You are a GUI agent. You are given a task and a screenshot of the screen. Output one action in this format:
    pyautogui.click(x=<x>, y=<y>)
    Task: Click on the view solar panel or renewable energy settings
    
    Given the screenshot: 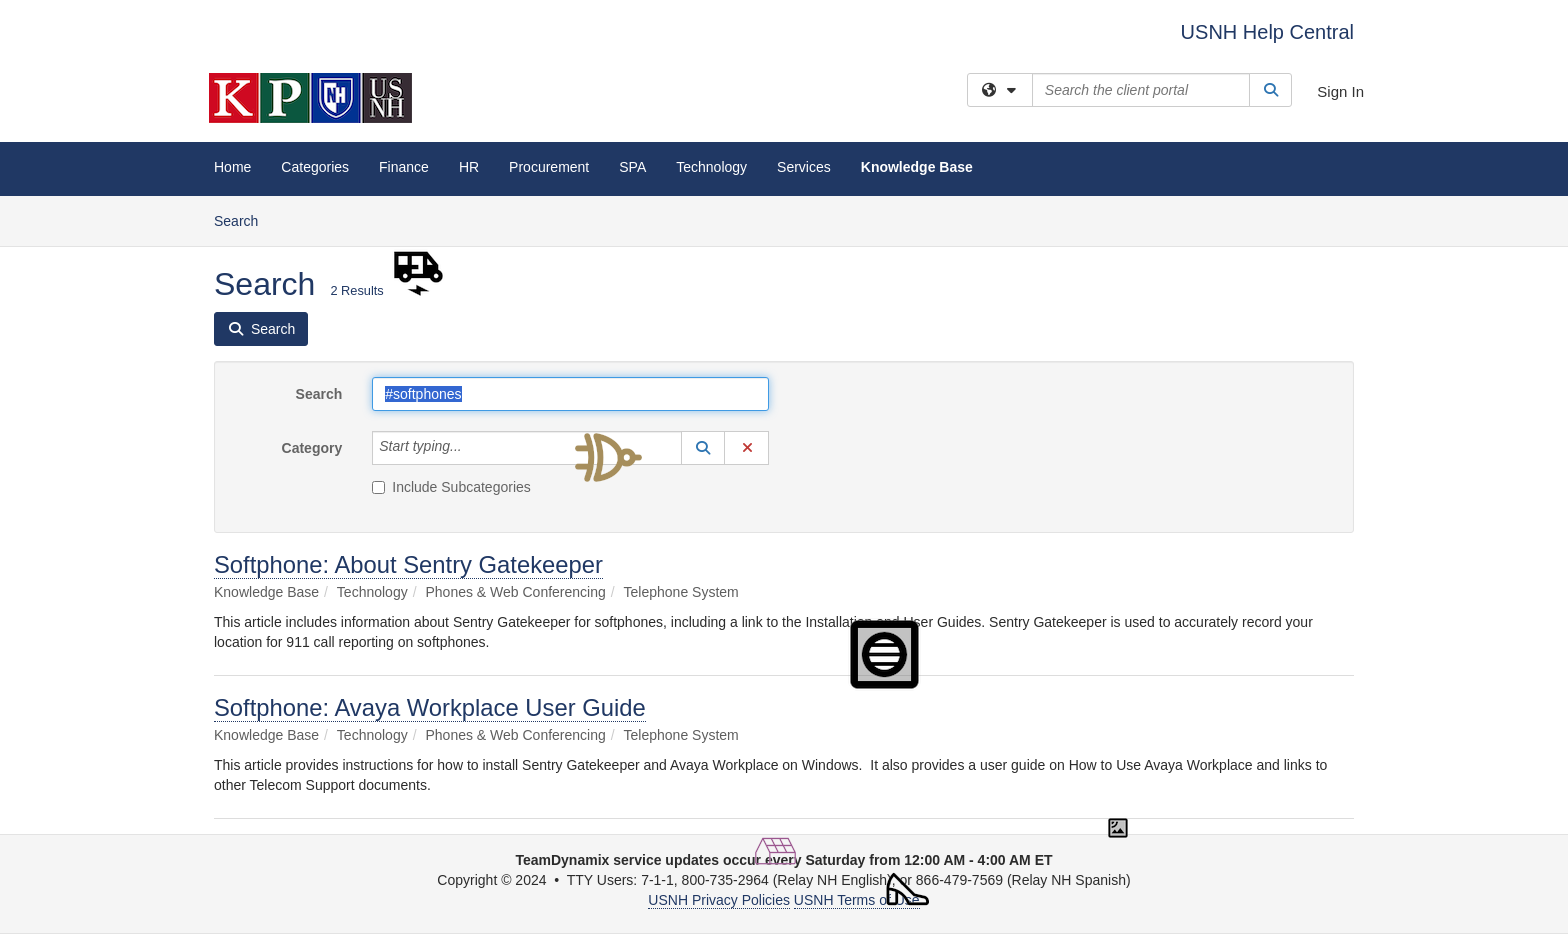 What is the action you would take?
    pyautogui.click(x=775, y=852)
    